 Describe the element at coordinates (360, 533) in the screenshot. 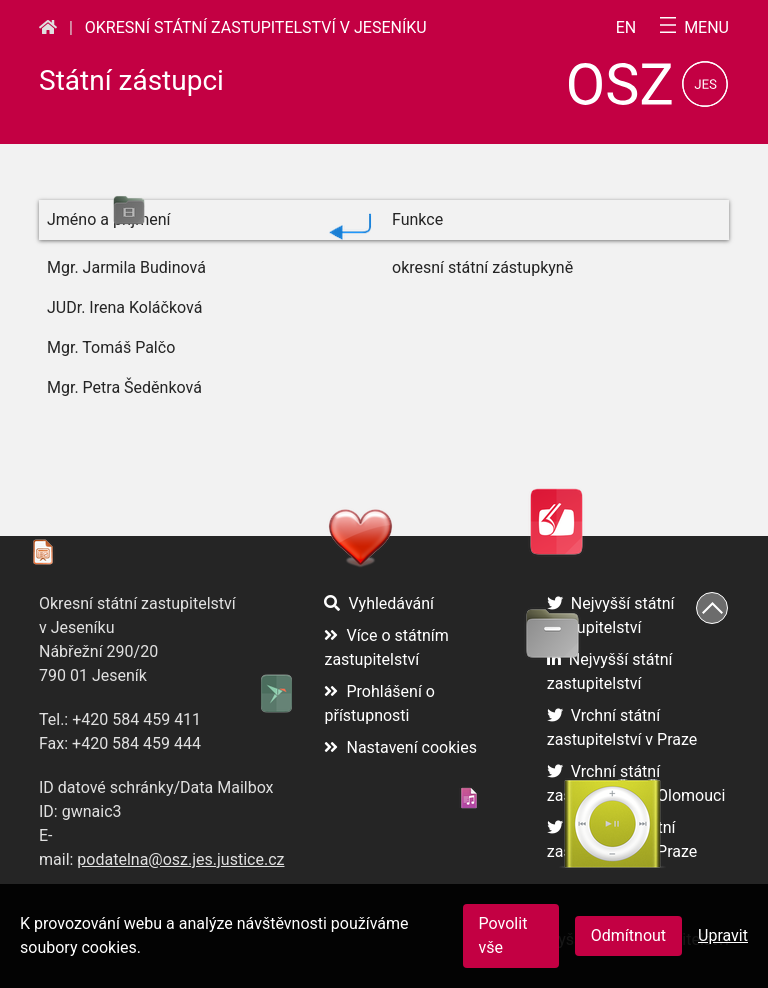

I see `access your favorites or bookmarked items` at that location.